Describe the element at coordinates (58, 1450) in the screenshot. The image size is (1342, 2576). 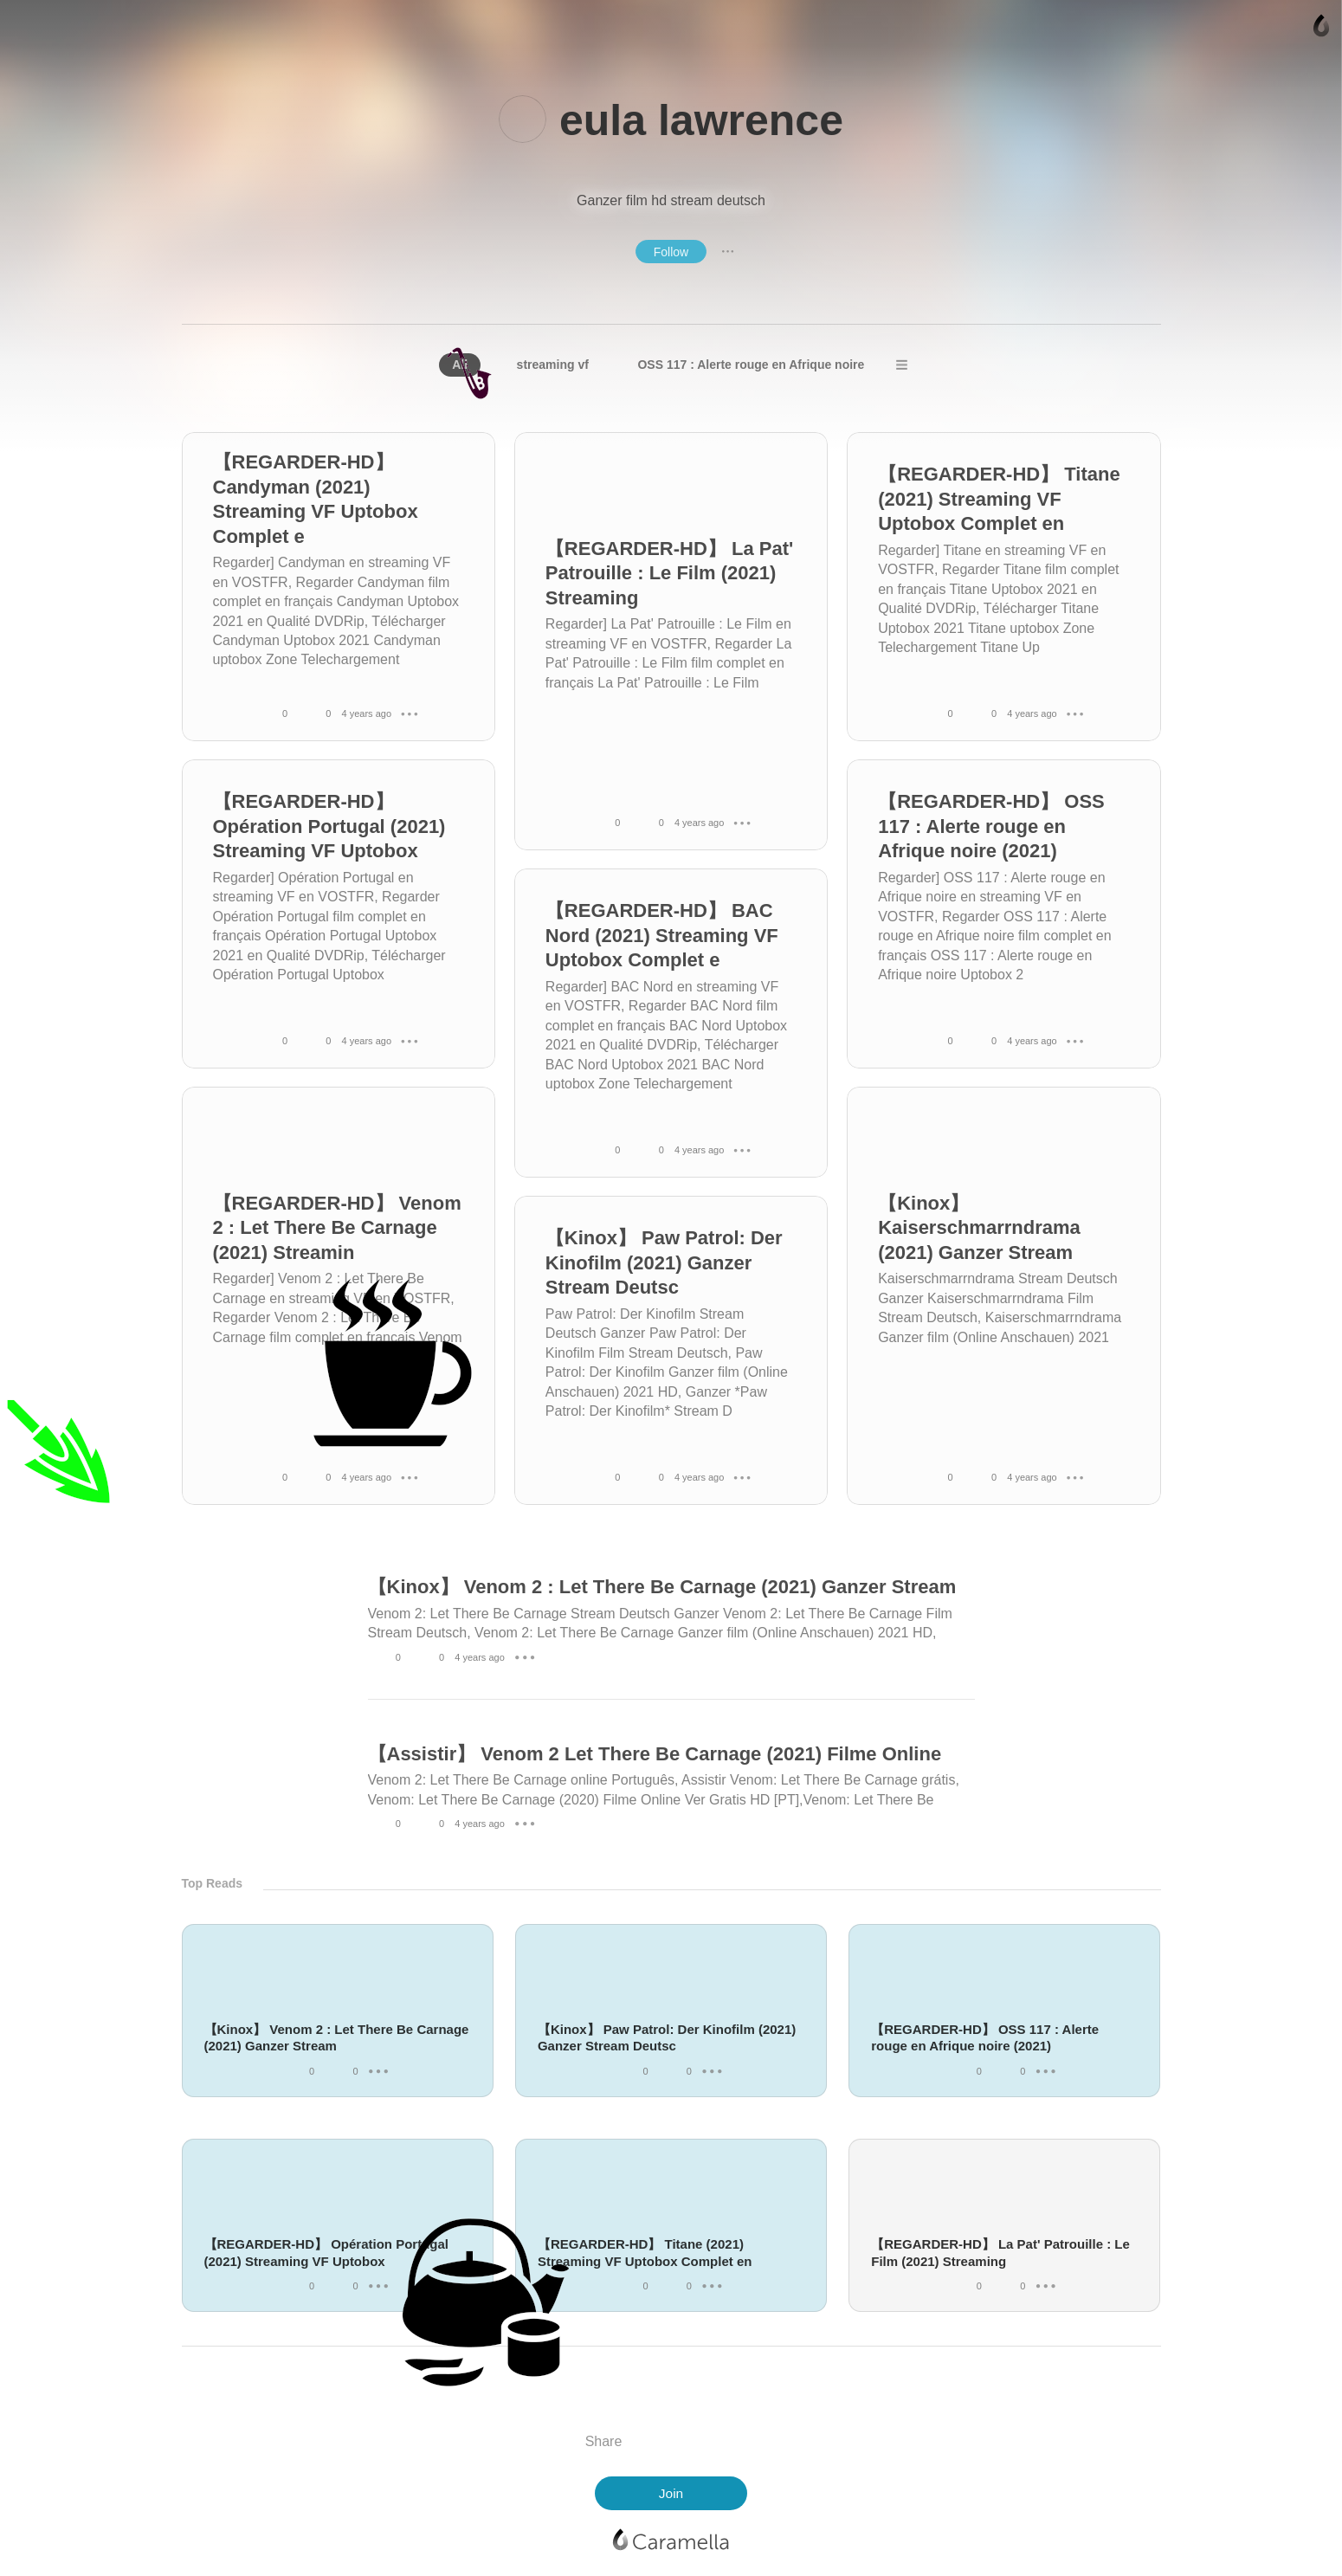
I see `equip spear hook weapon` at that location.